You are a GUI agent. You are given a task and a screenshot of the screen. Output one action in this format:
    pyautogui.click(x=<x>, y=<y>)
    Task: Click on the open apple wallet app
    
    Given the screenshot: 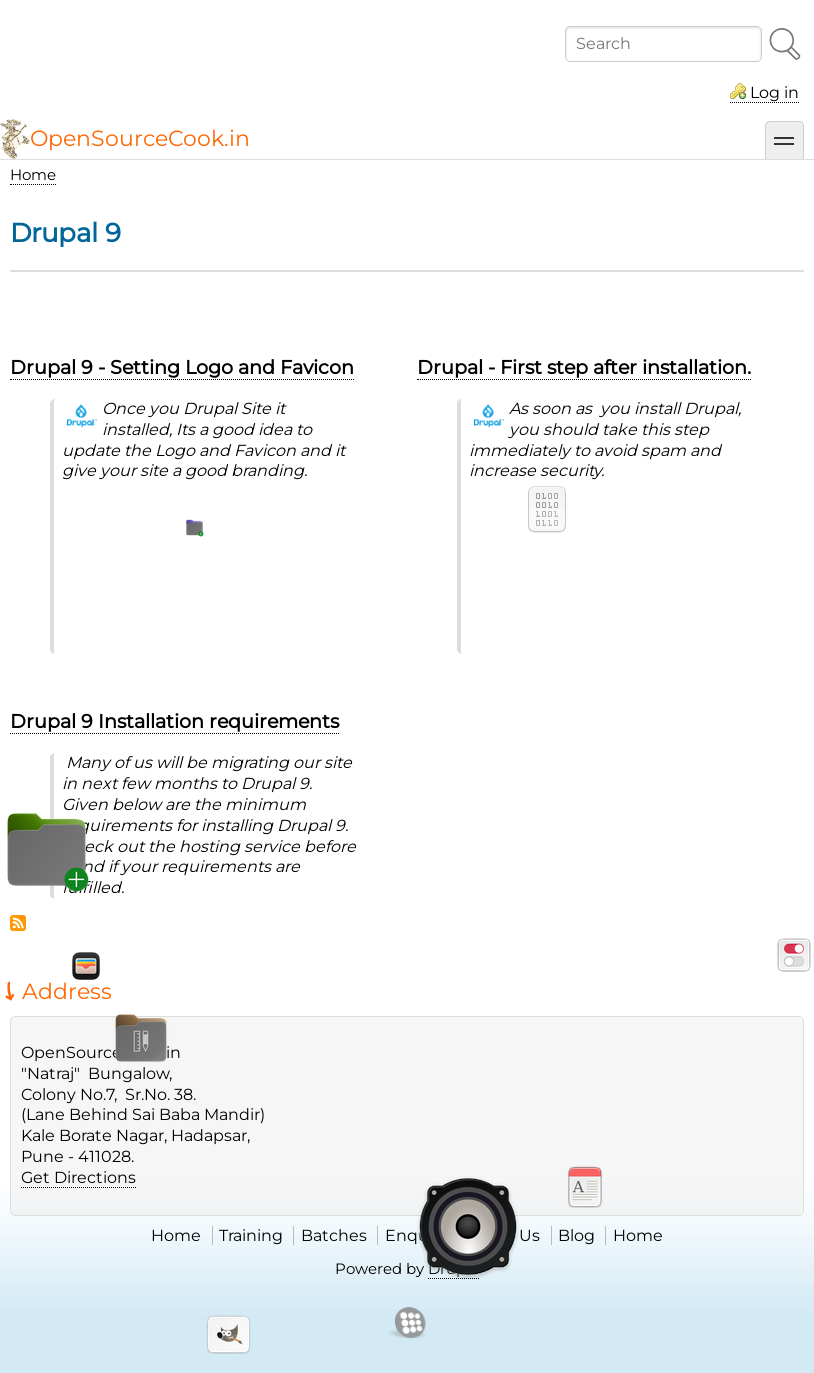 What is the action you would take?
    pyautogui.click(x=86, y=966)
    